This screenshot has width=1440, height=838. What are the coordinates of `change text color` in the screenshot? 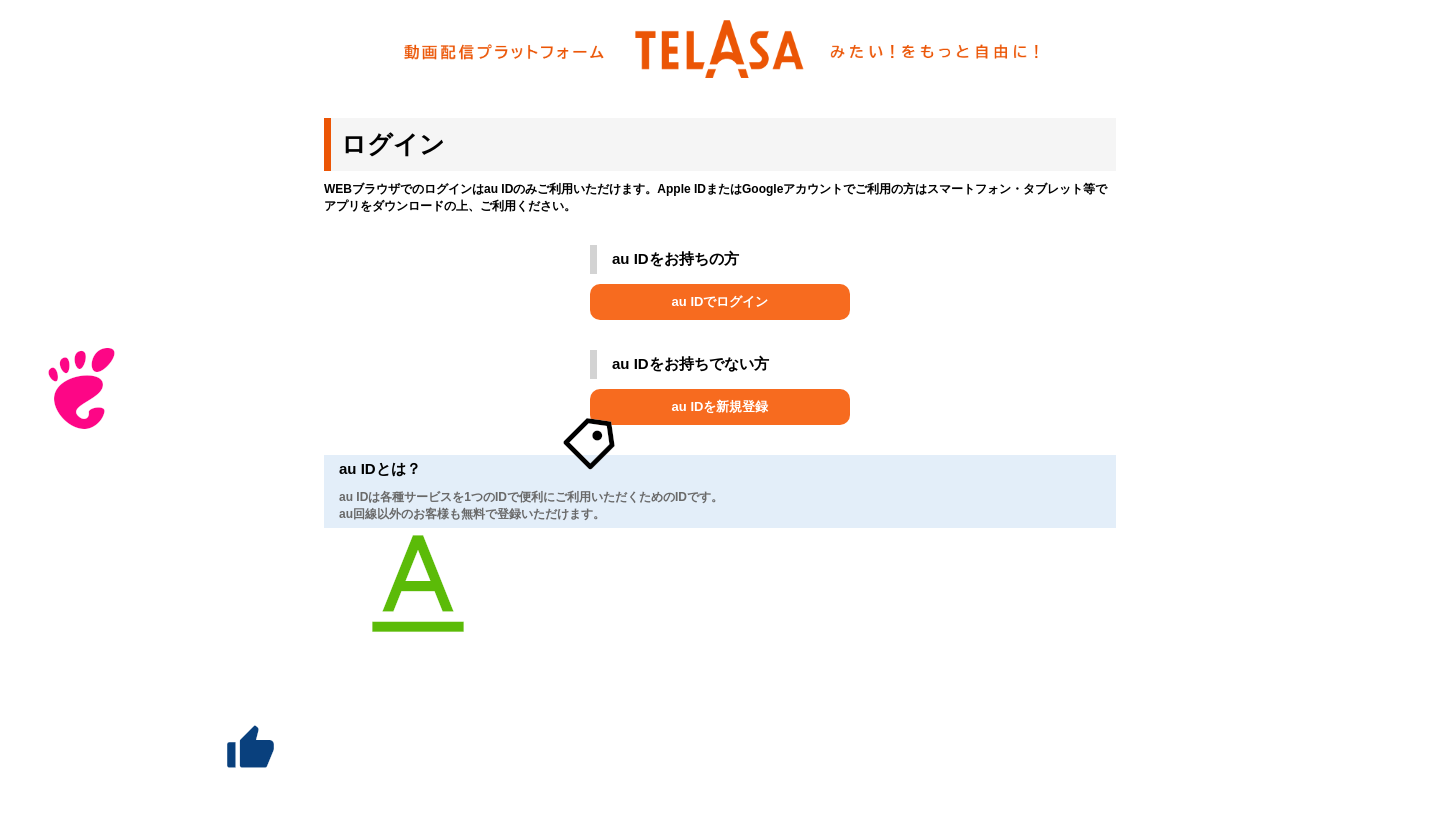 It's located at (418, 581).